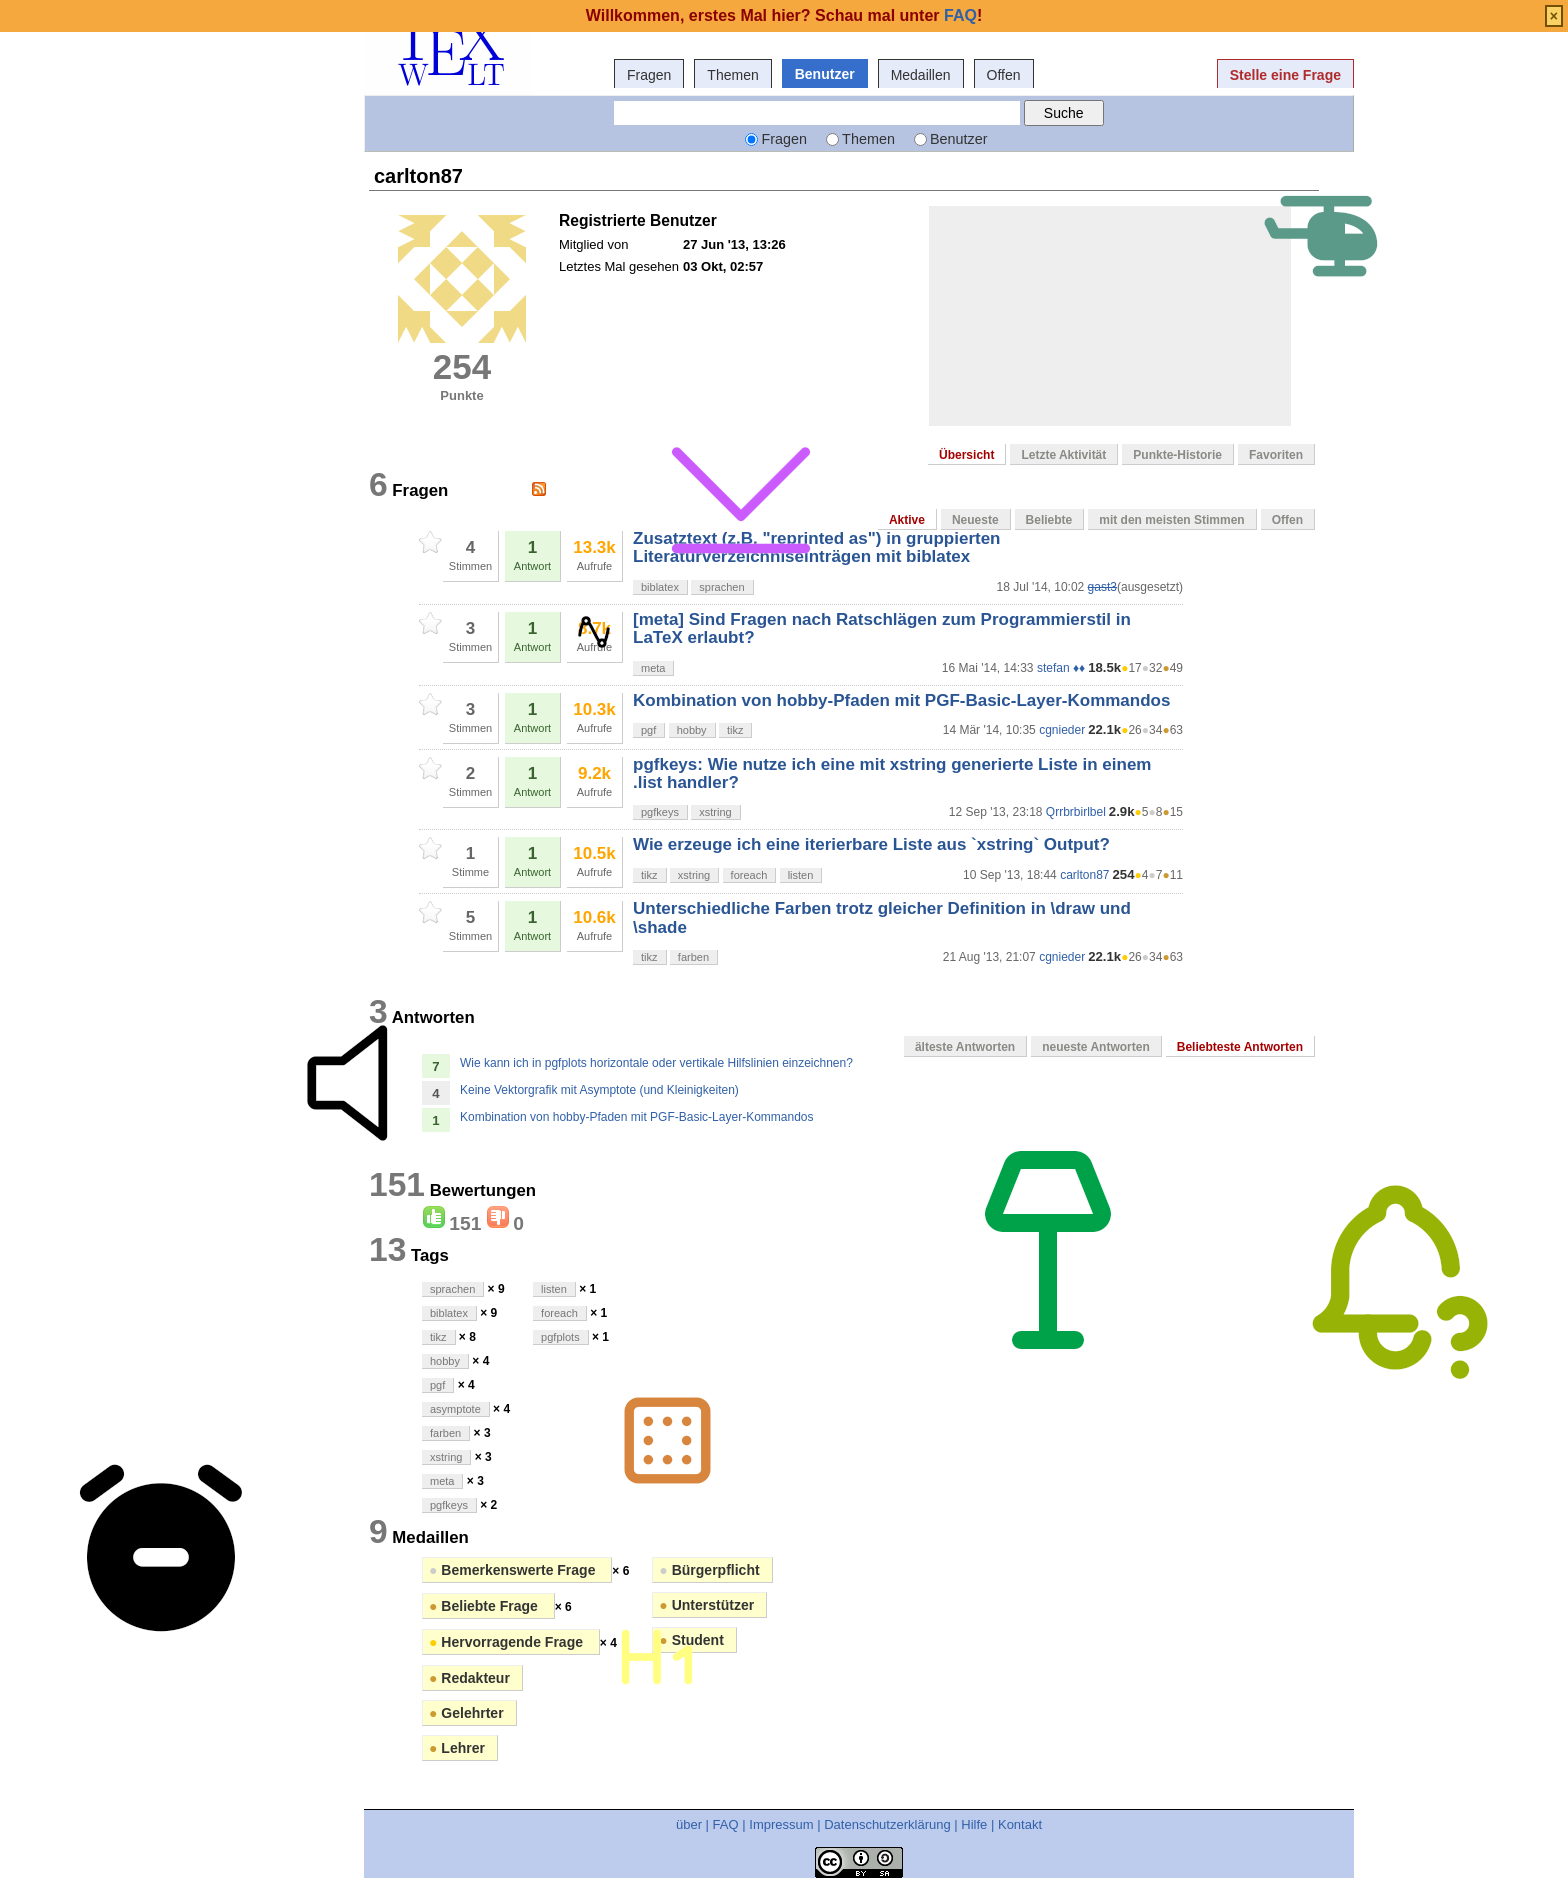 This screenshot has height=1891, width=1568. I want to click on collapse content or section, so click(741, 497).